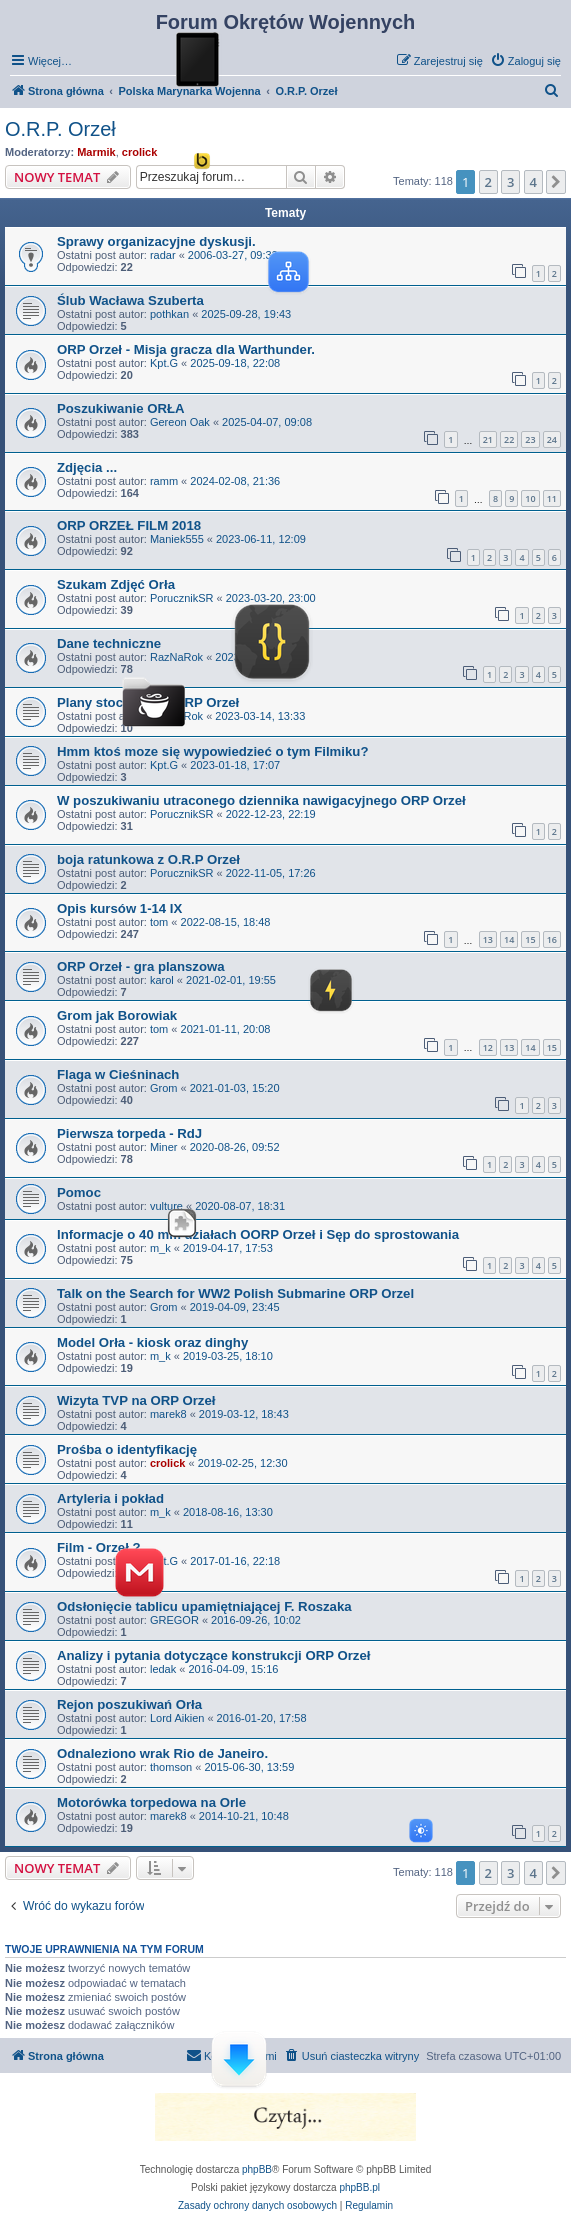 The width and height of the screenshot is (571, 2225). Describe the element at coordinates (288, 272) in the screenshot. I see `access network connection settings` at that location.